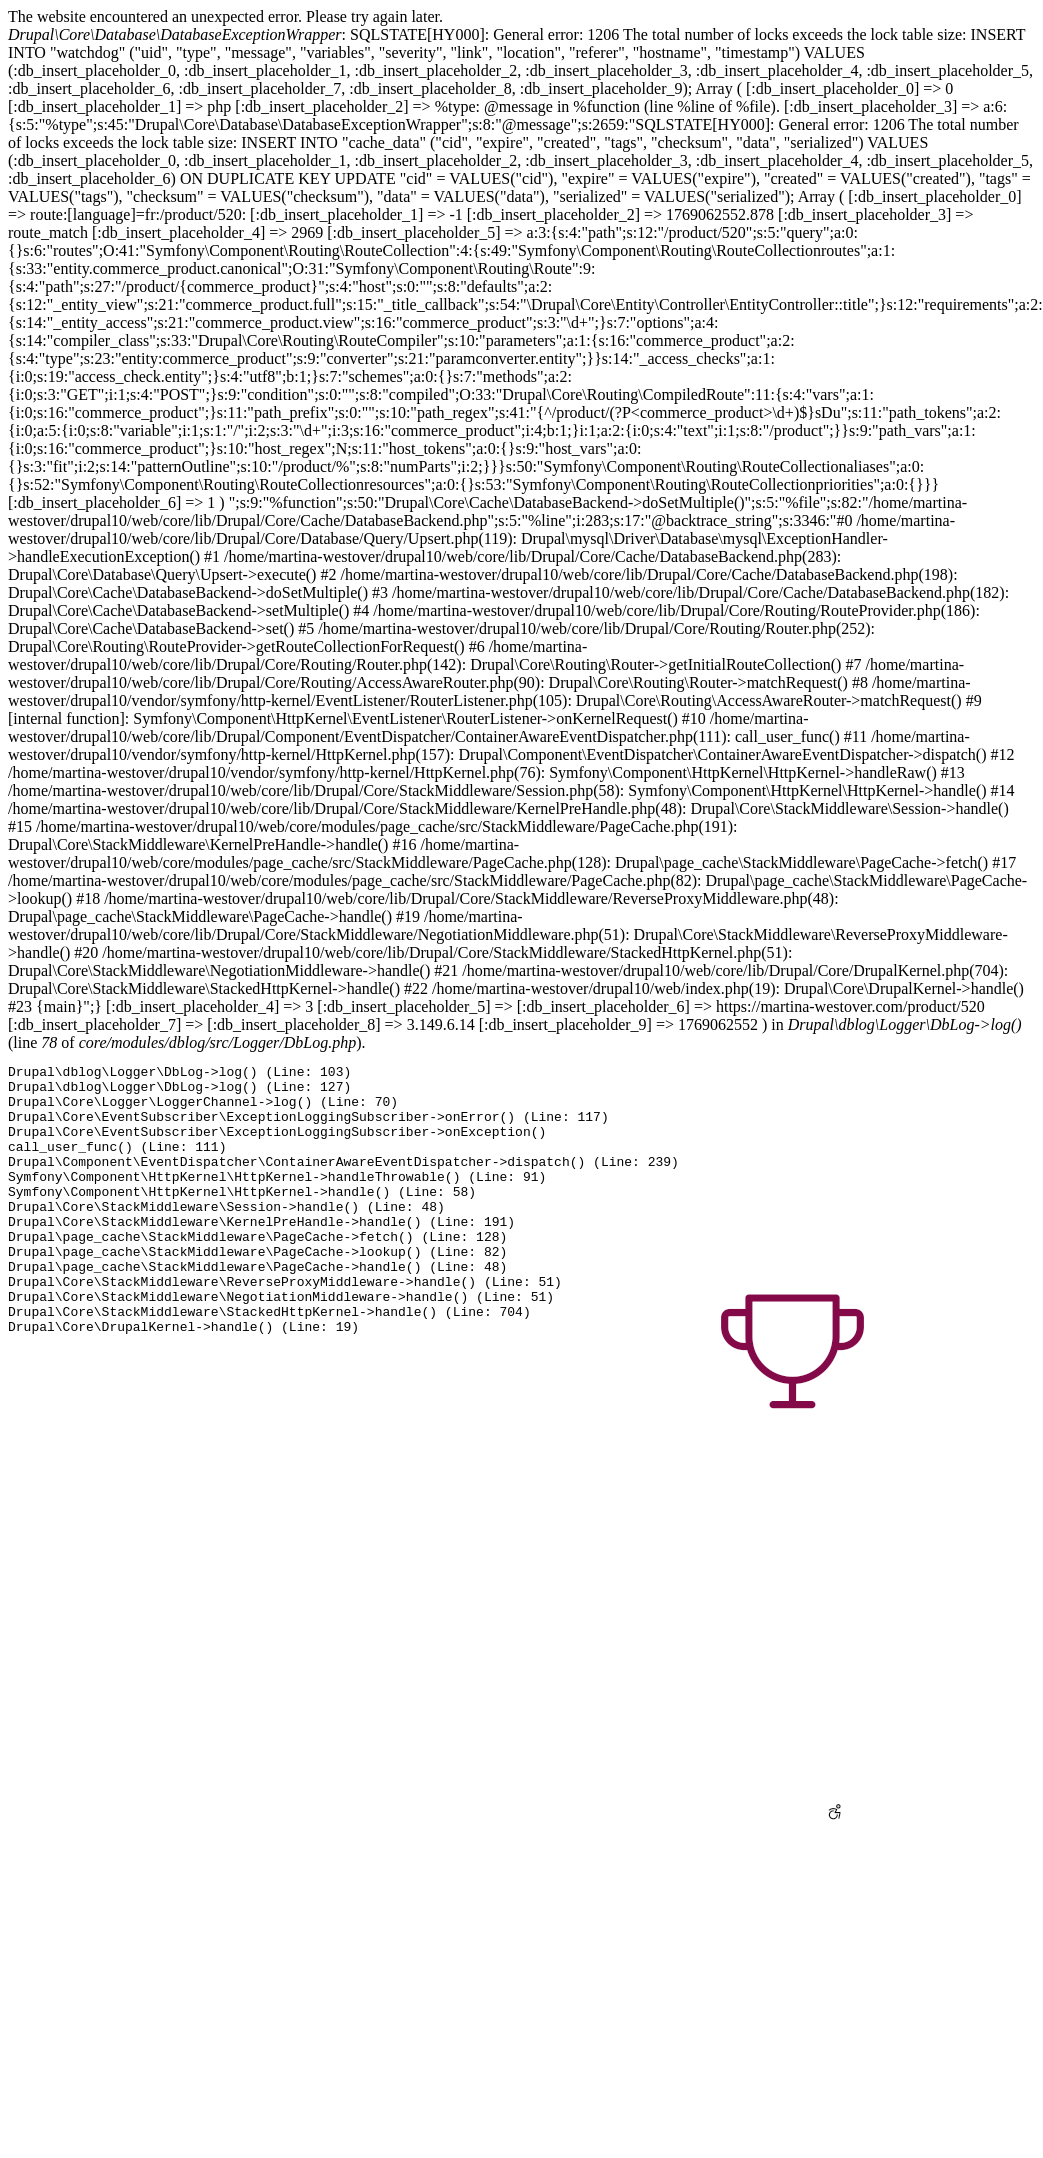 This screenshot has width=1043, height=2158. What do you see at coordinates (792, 1346) in the screenshot?
I see `view achievements or awards` at bounding box center [792, 1346].